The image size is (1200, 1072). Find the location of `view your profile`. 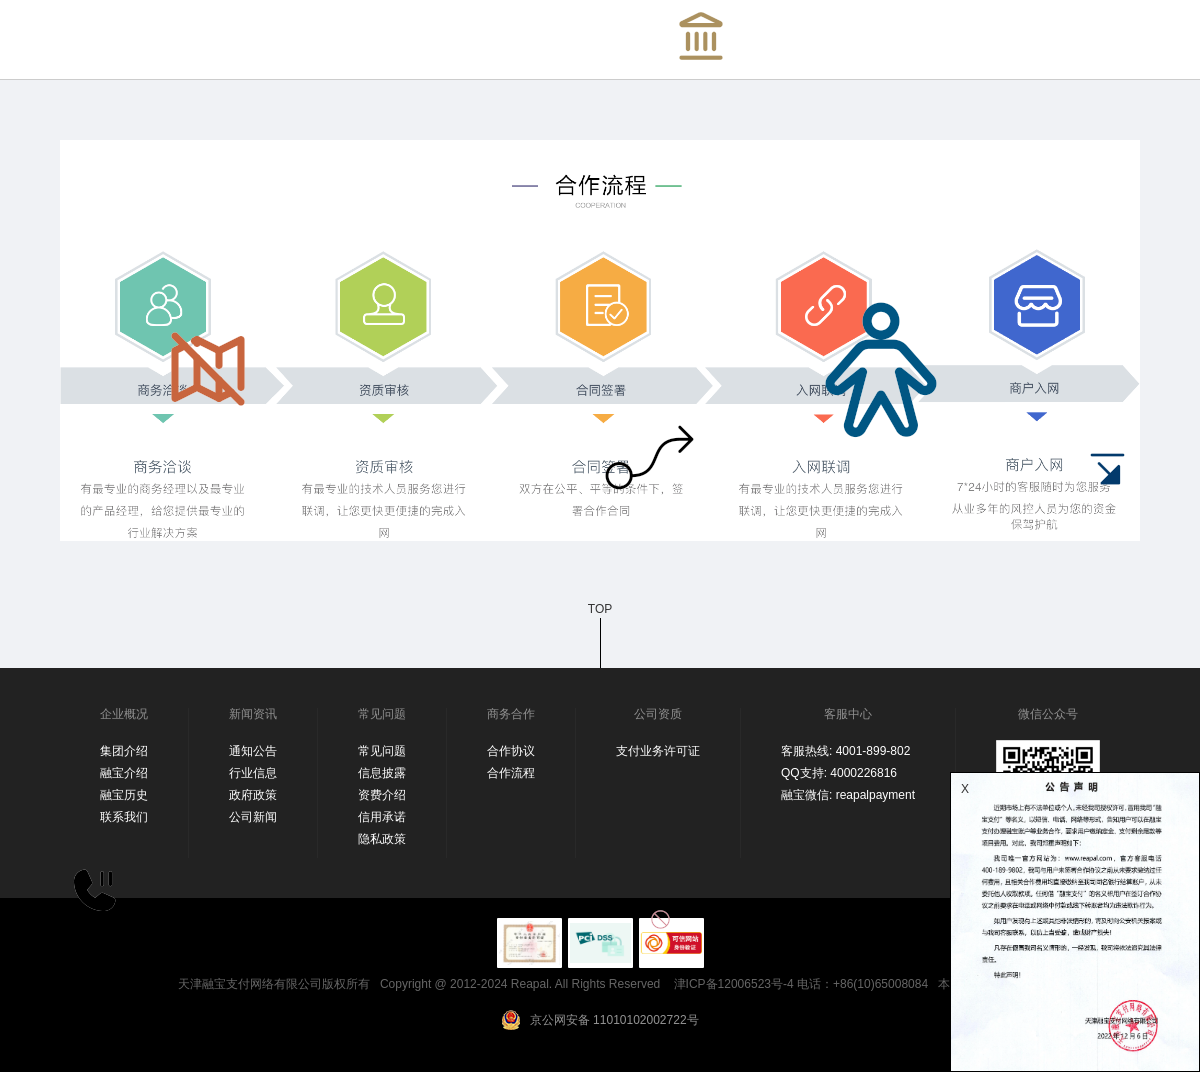

view your profile is located at coordinates (881, 372).